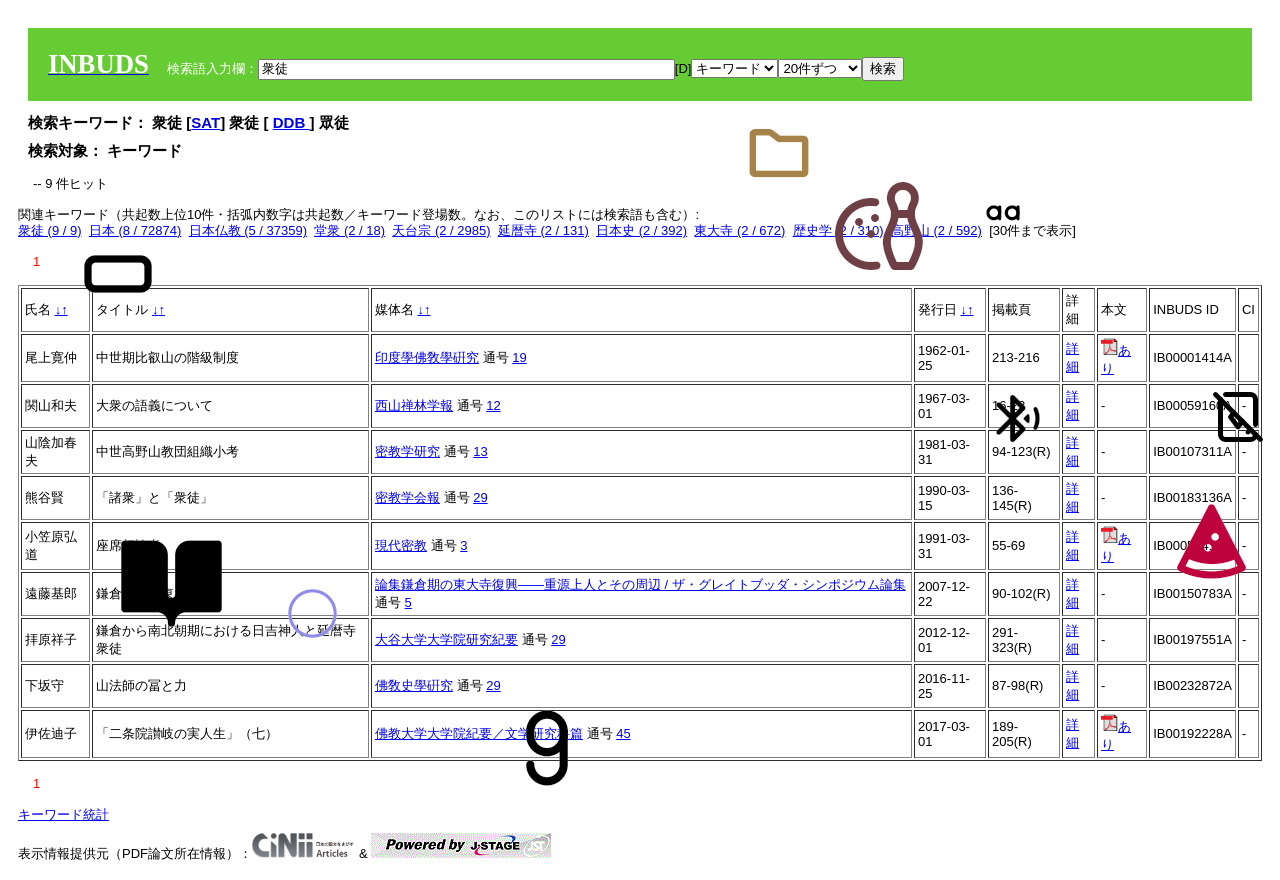  Describe the element at coordinates (779, 152) in the screenshot. I see `open file folder` at that location.